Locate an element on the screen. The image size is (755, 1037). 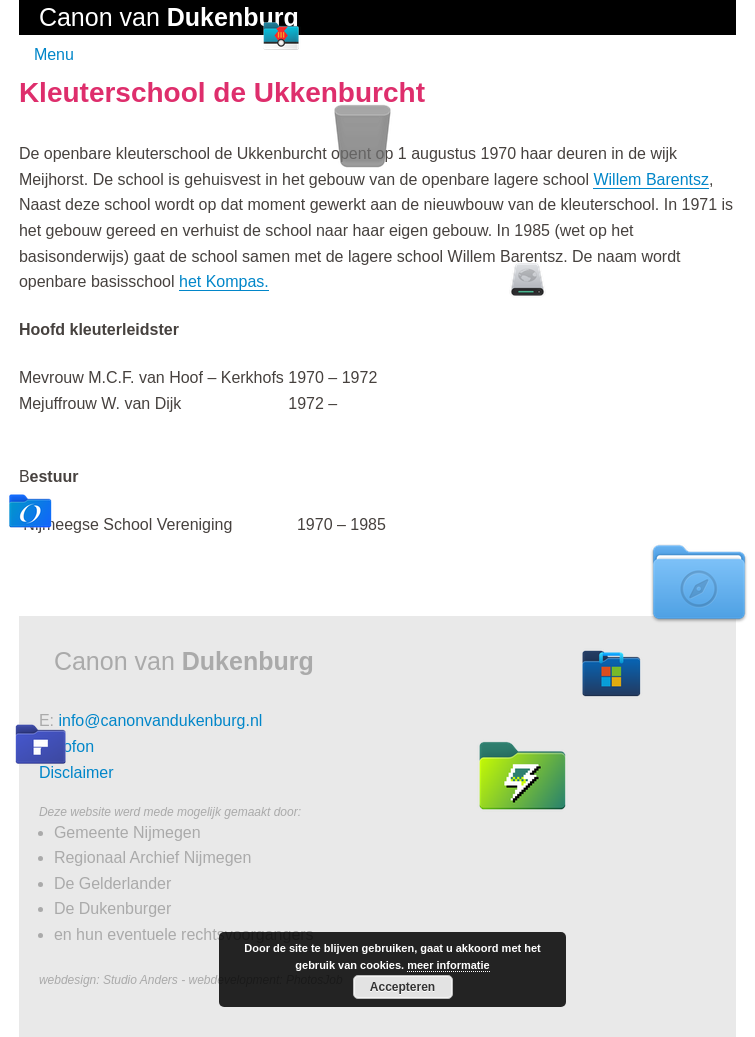
open web browser bookmarks folder is located at coordinates (699, 582).